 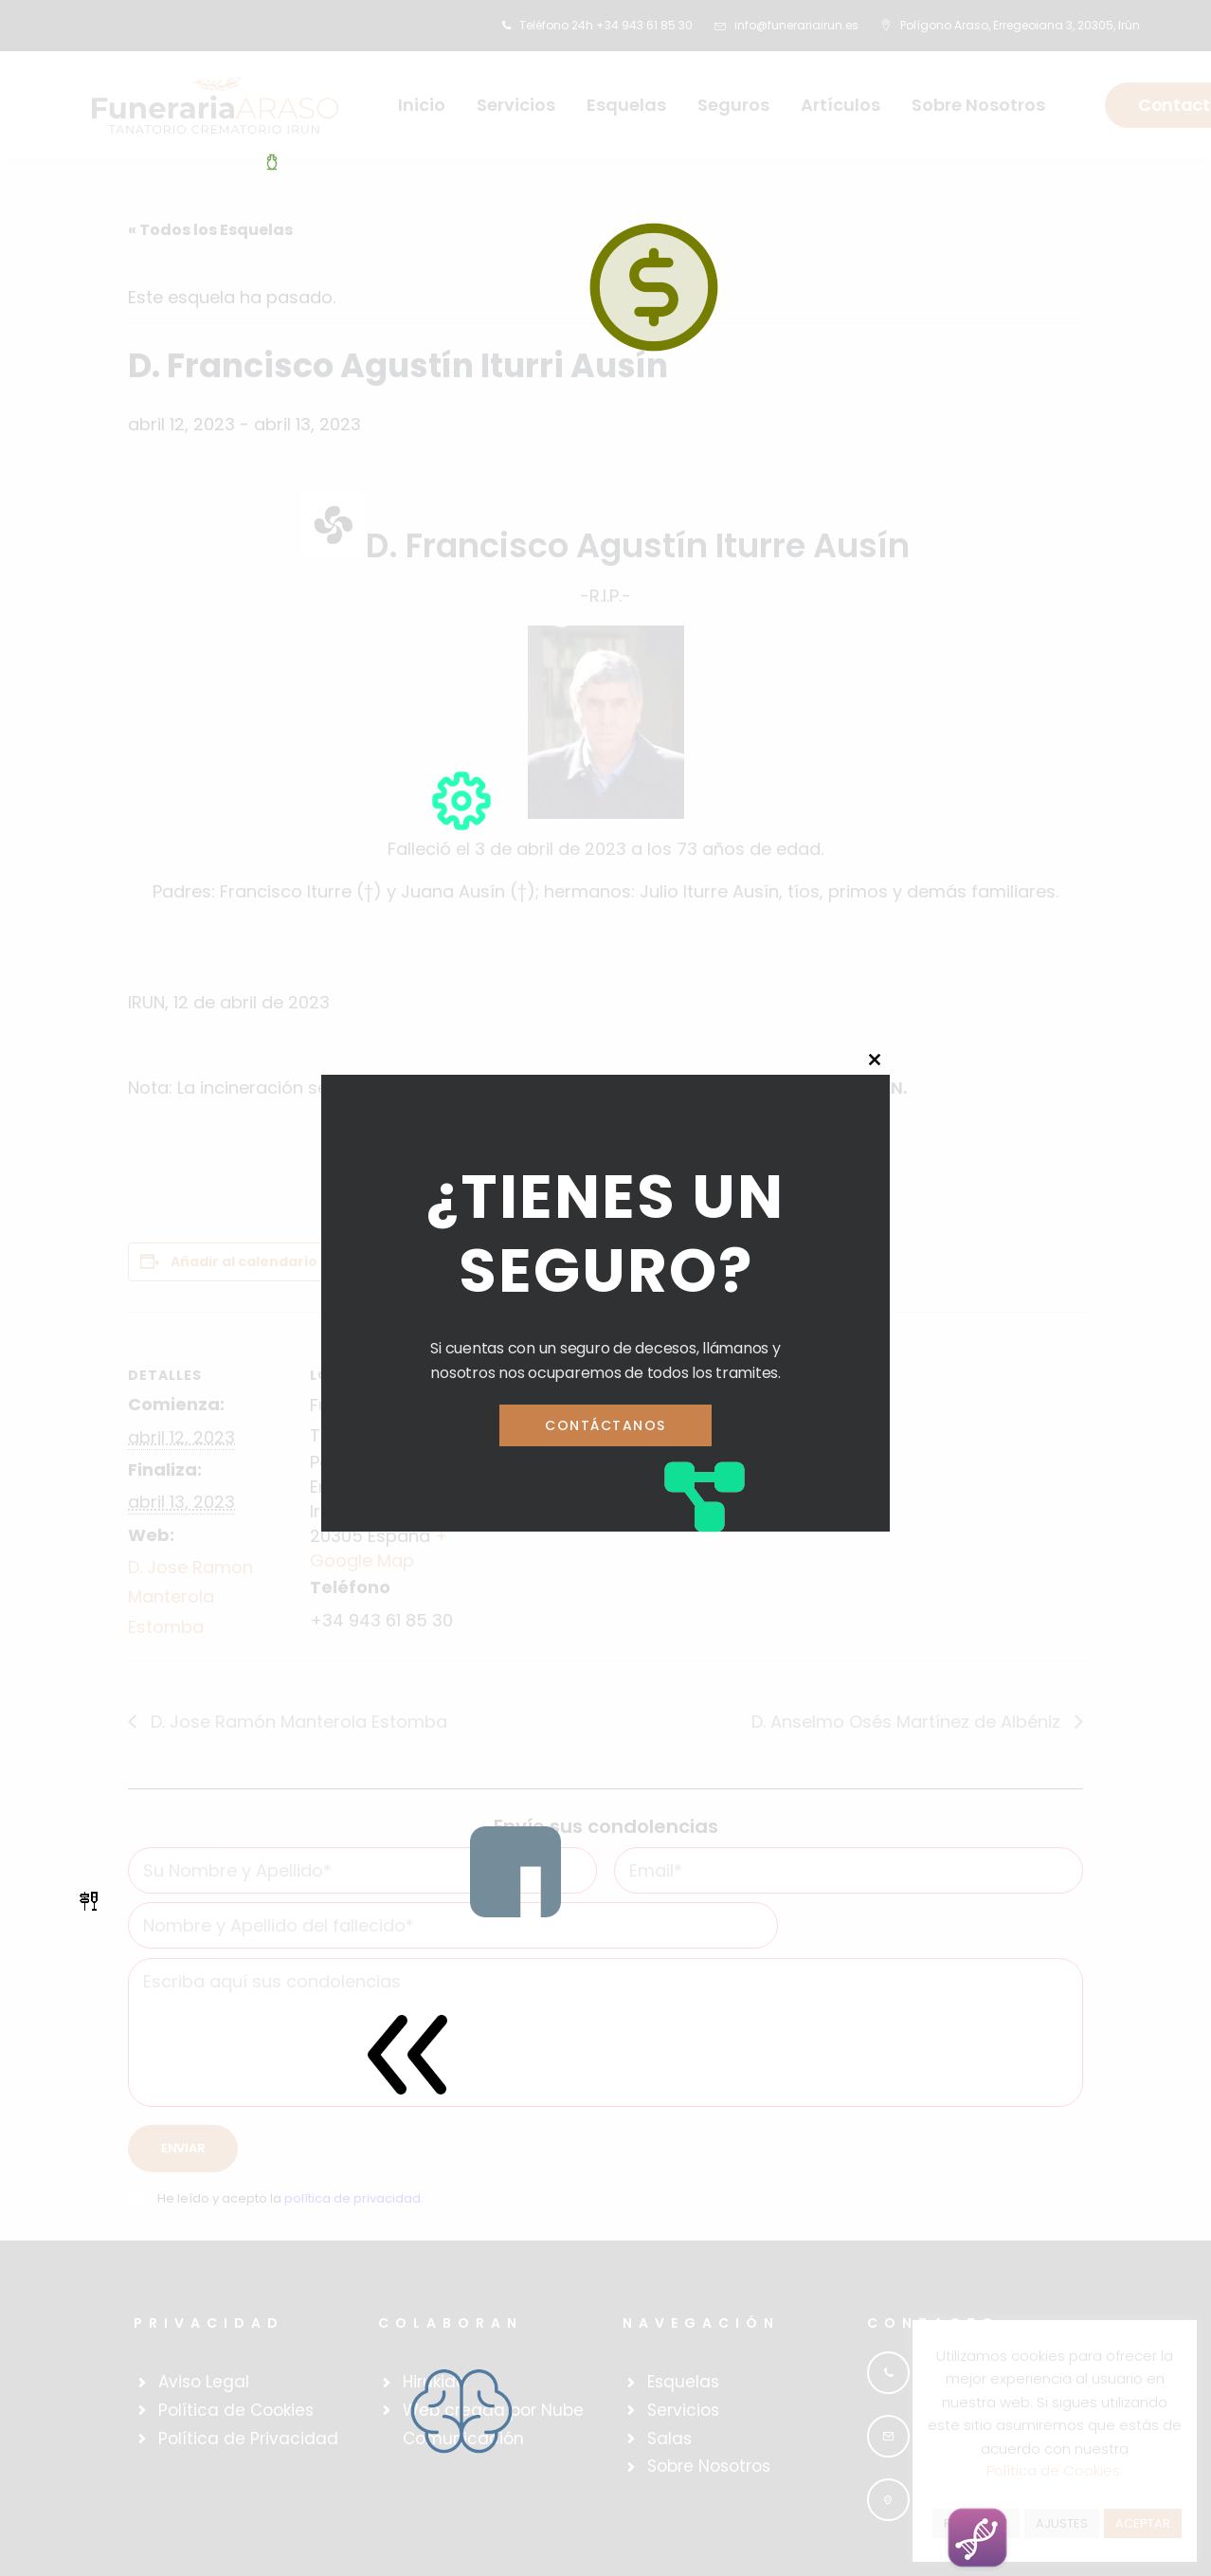 I want to click on view account balance or financial summary, so click(x=654, y=287).